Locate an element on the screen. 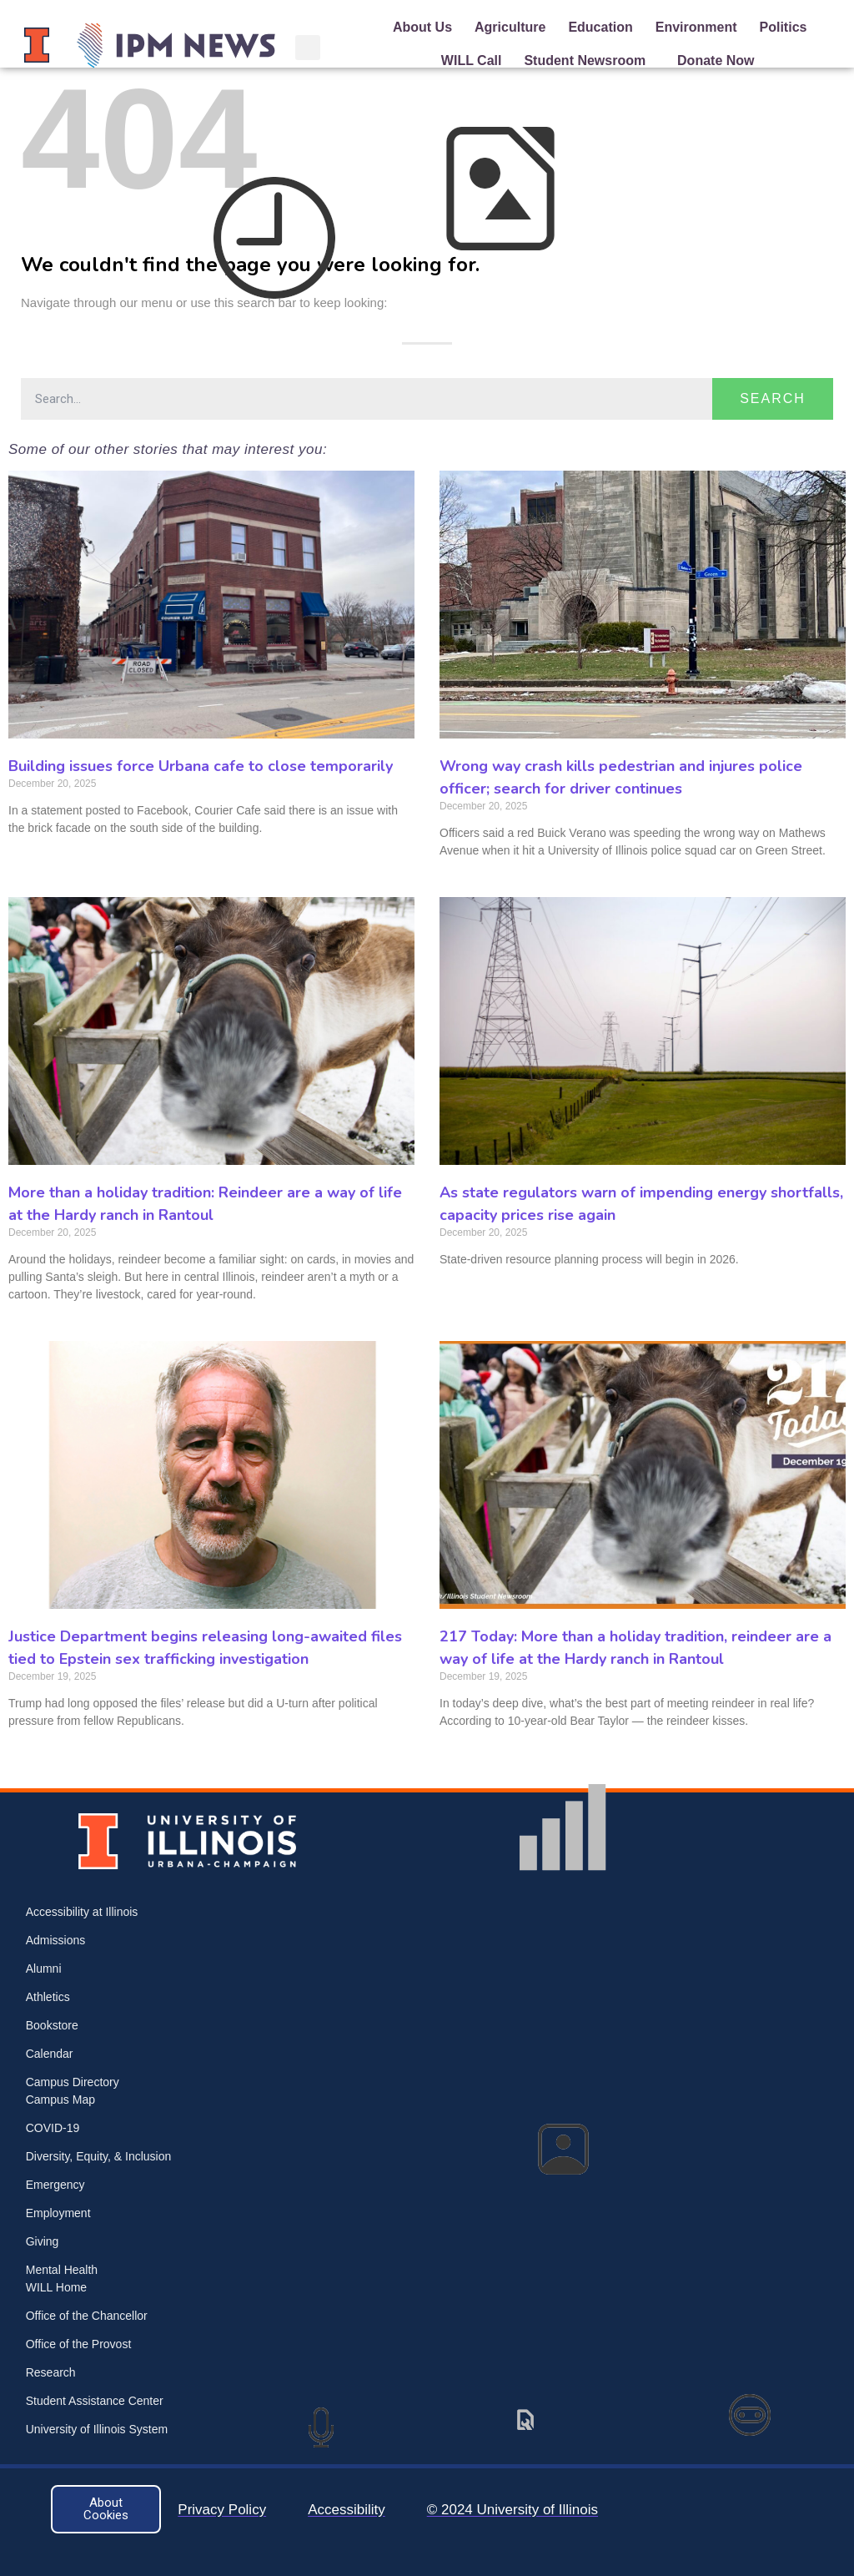 Image resolution: width=854 pixels, height=2576 pixels. access microphone or audio input settings is located at coordinates (321, 2427).